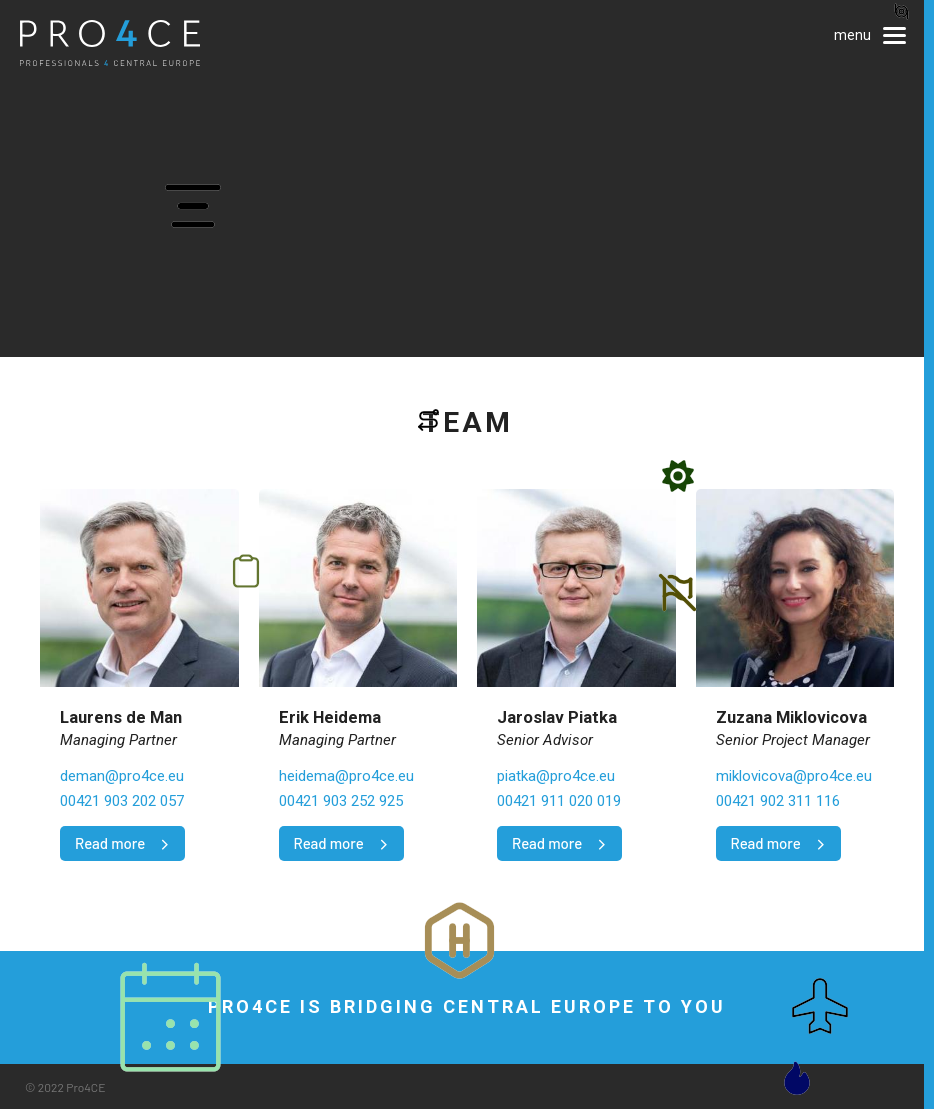 This screenshot has width=934, height=1109. Describe the element at coordinates (901, 11) in the screenshot. I see `indicates stormy or severe weather conditions` at that location.